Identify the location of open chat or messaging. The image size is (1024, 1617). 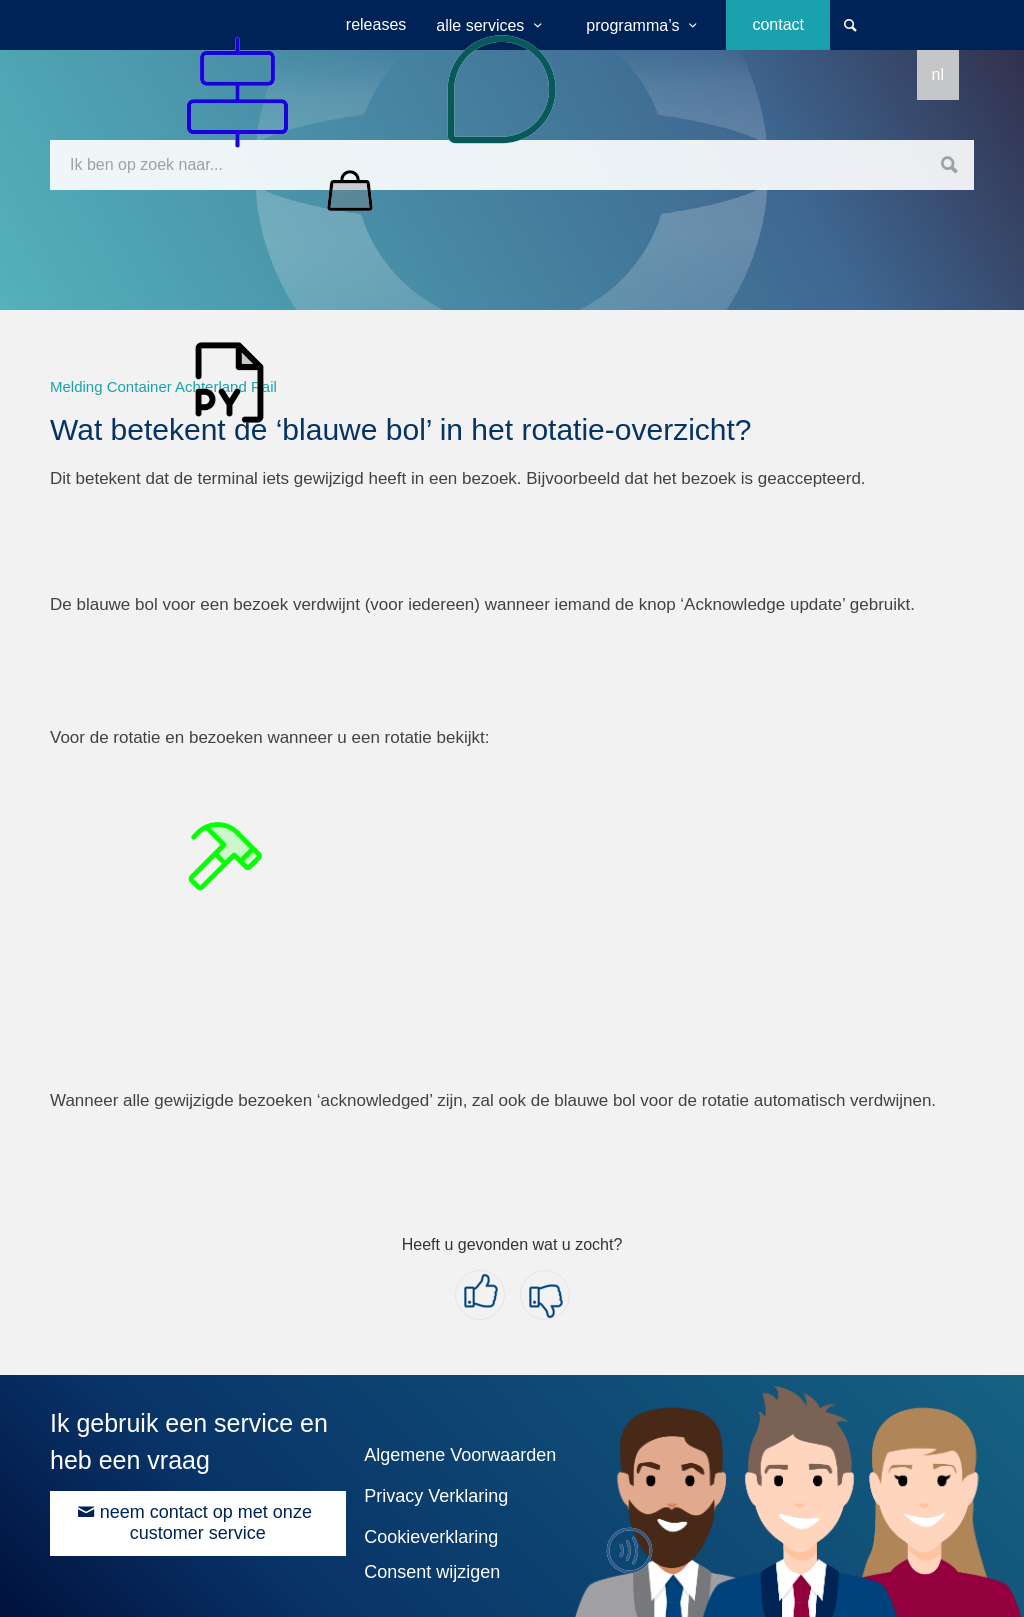
(499, 91).